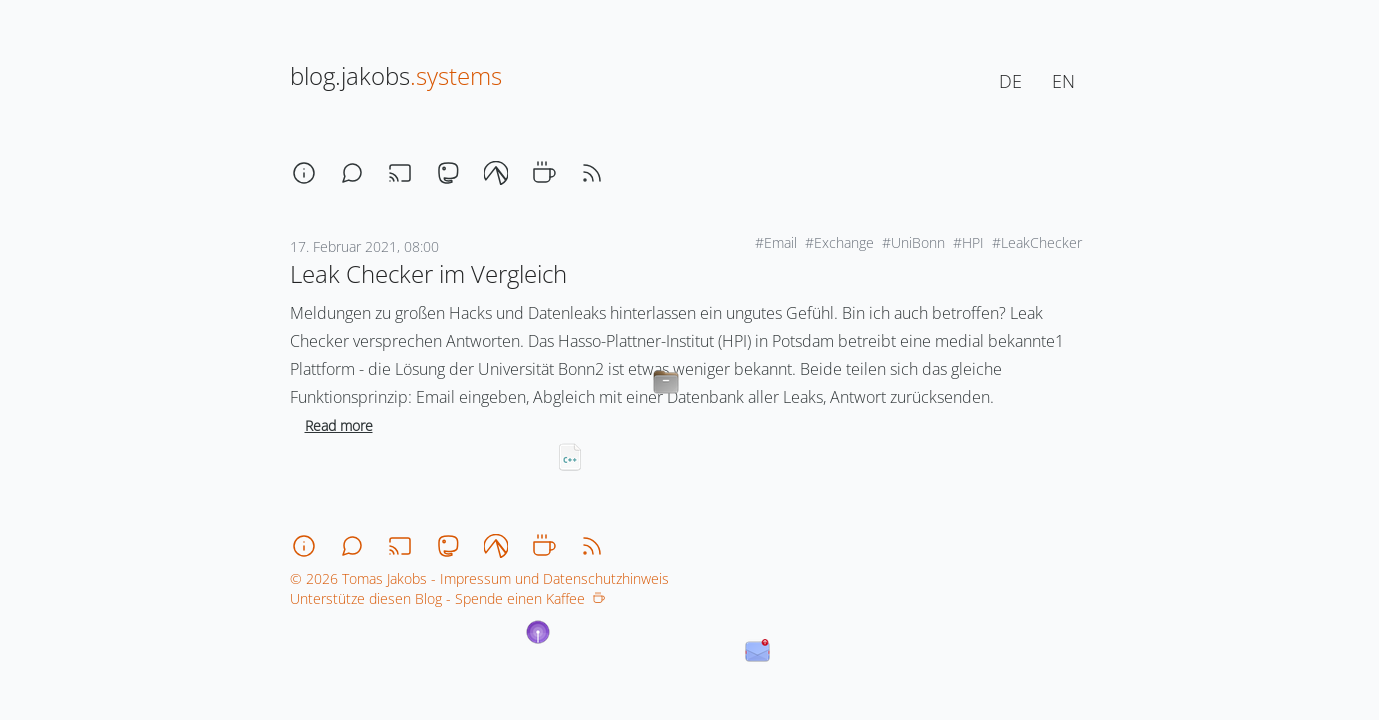  Describe the element at coordinates (757, 651) in the screenshot. I see `send an email message` at that location.